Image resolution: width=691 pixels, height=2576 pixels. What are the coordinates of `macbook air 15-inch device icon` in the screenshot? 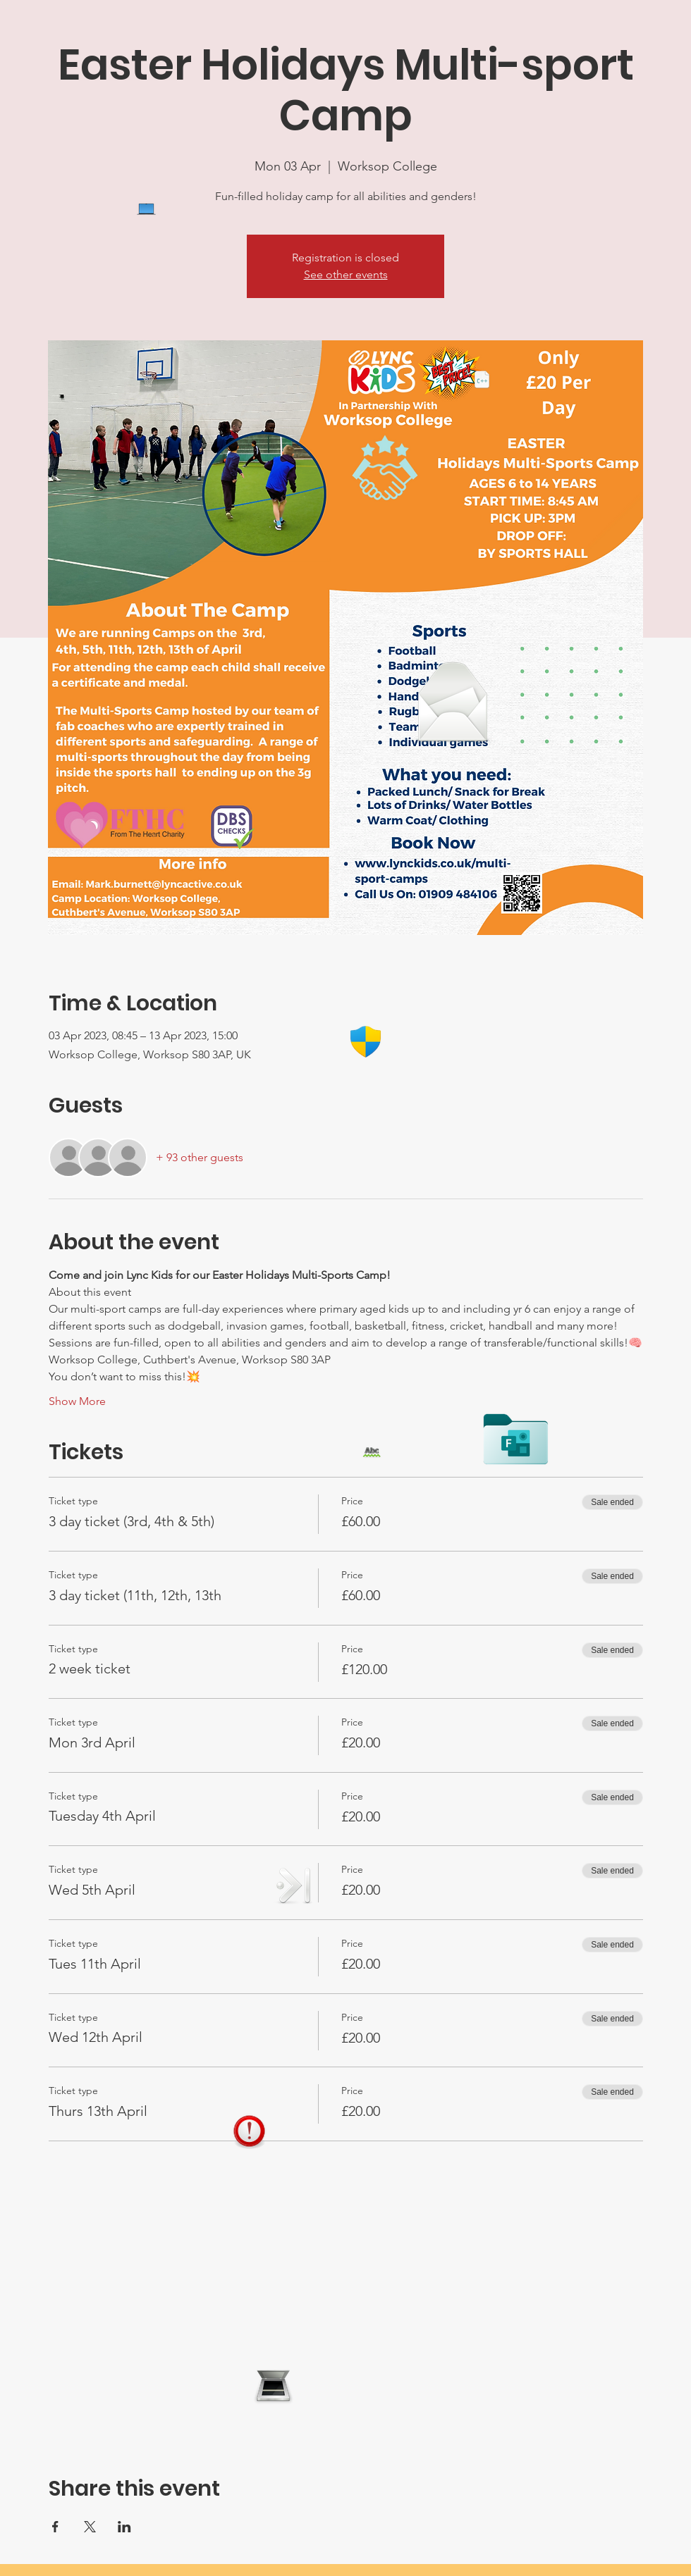 It's located at (146, 208).